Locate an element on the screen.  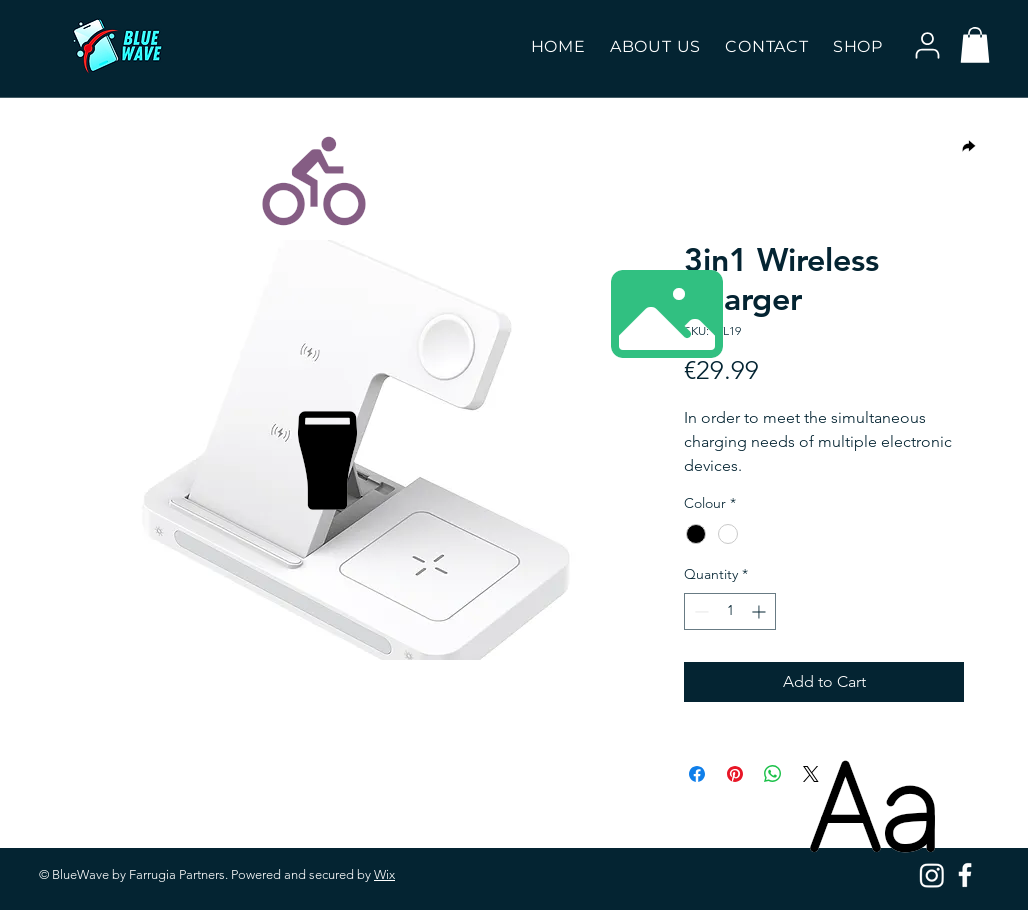
change text formatting or font settings is located at coordinates (872, 806).